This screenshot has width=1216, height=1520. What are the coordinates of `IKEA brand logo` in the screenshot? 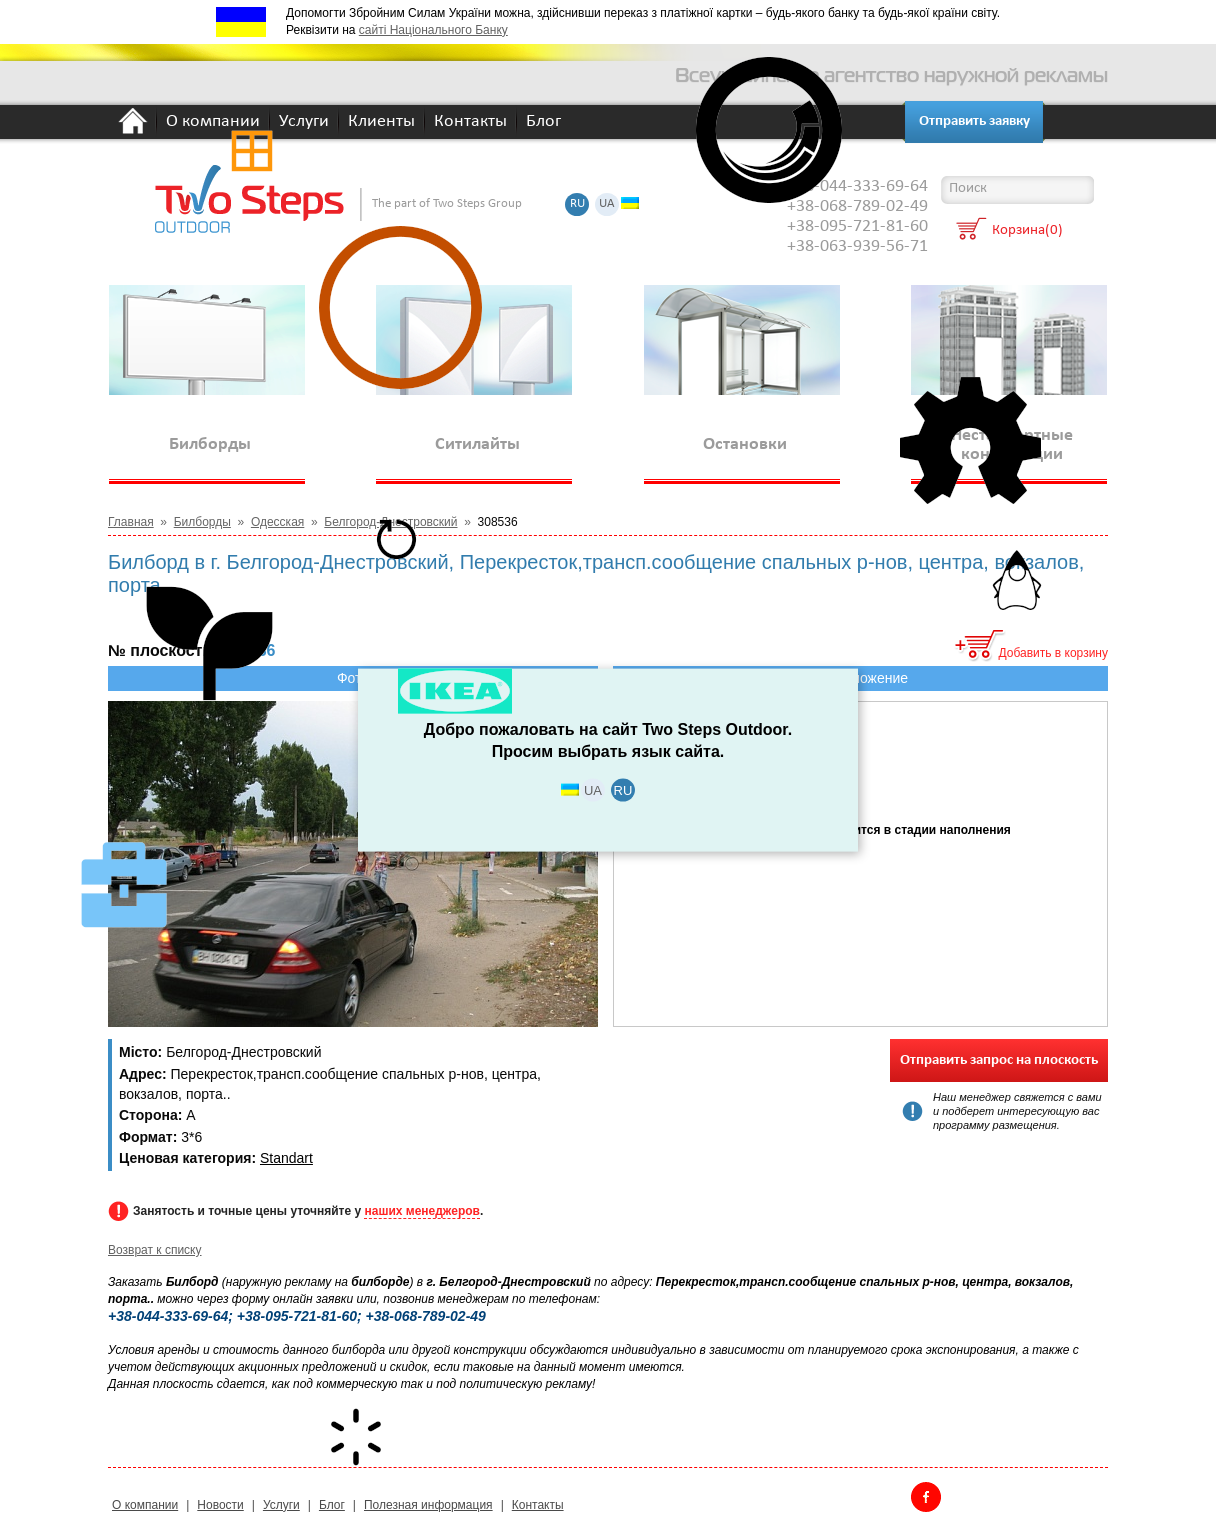 It's located at (455, 691).